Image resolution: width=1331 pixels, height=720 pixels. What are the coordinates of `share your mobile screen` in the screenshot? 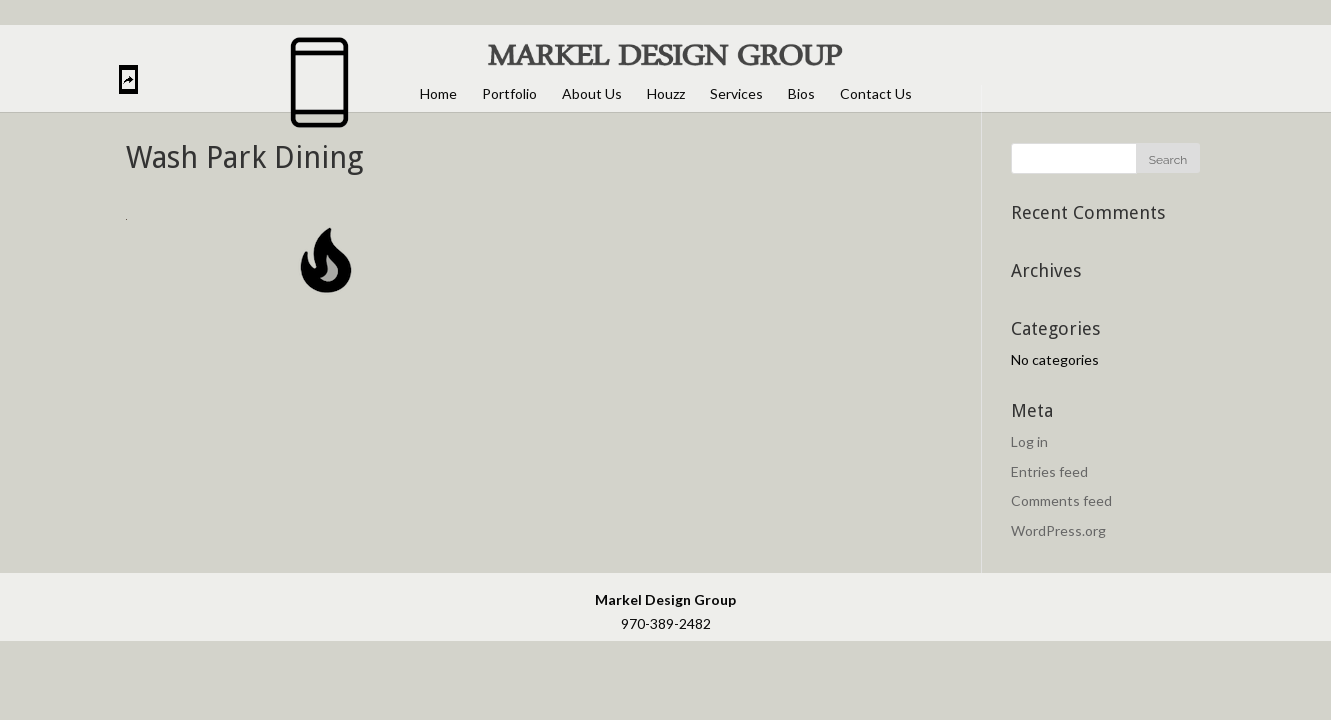 It's located at (128, 79).